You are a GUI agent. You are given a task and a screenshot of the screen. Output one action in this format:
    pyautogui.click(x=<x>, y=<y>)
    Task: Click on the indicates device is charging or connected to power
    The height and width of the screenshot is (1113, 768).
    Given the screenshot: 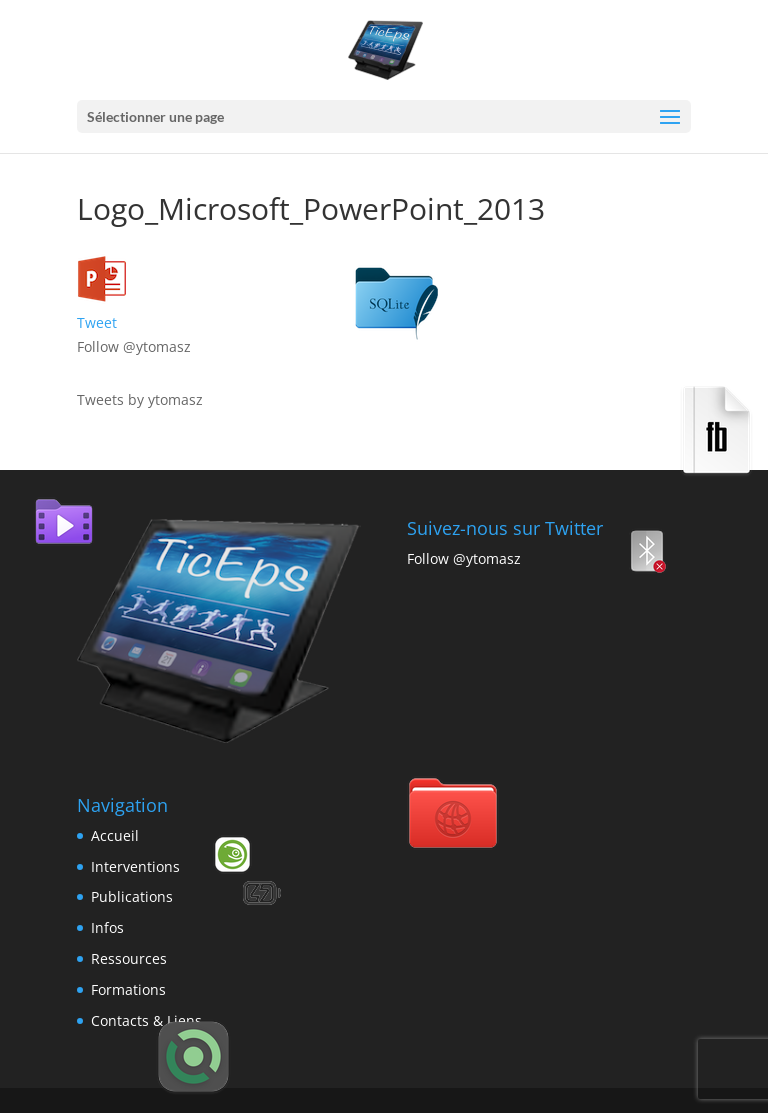 What is the action you would take?
    pyautogui.click(x=262, y=893)
    